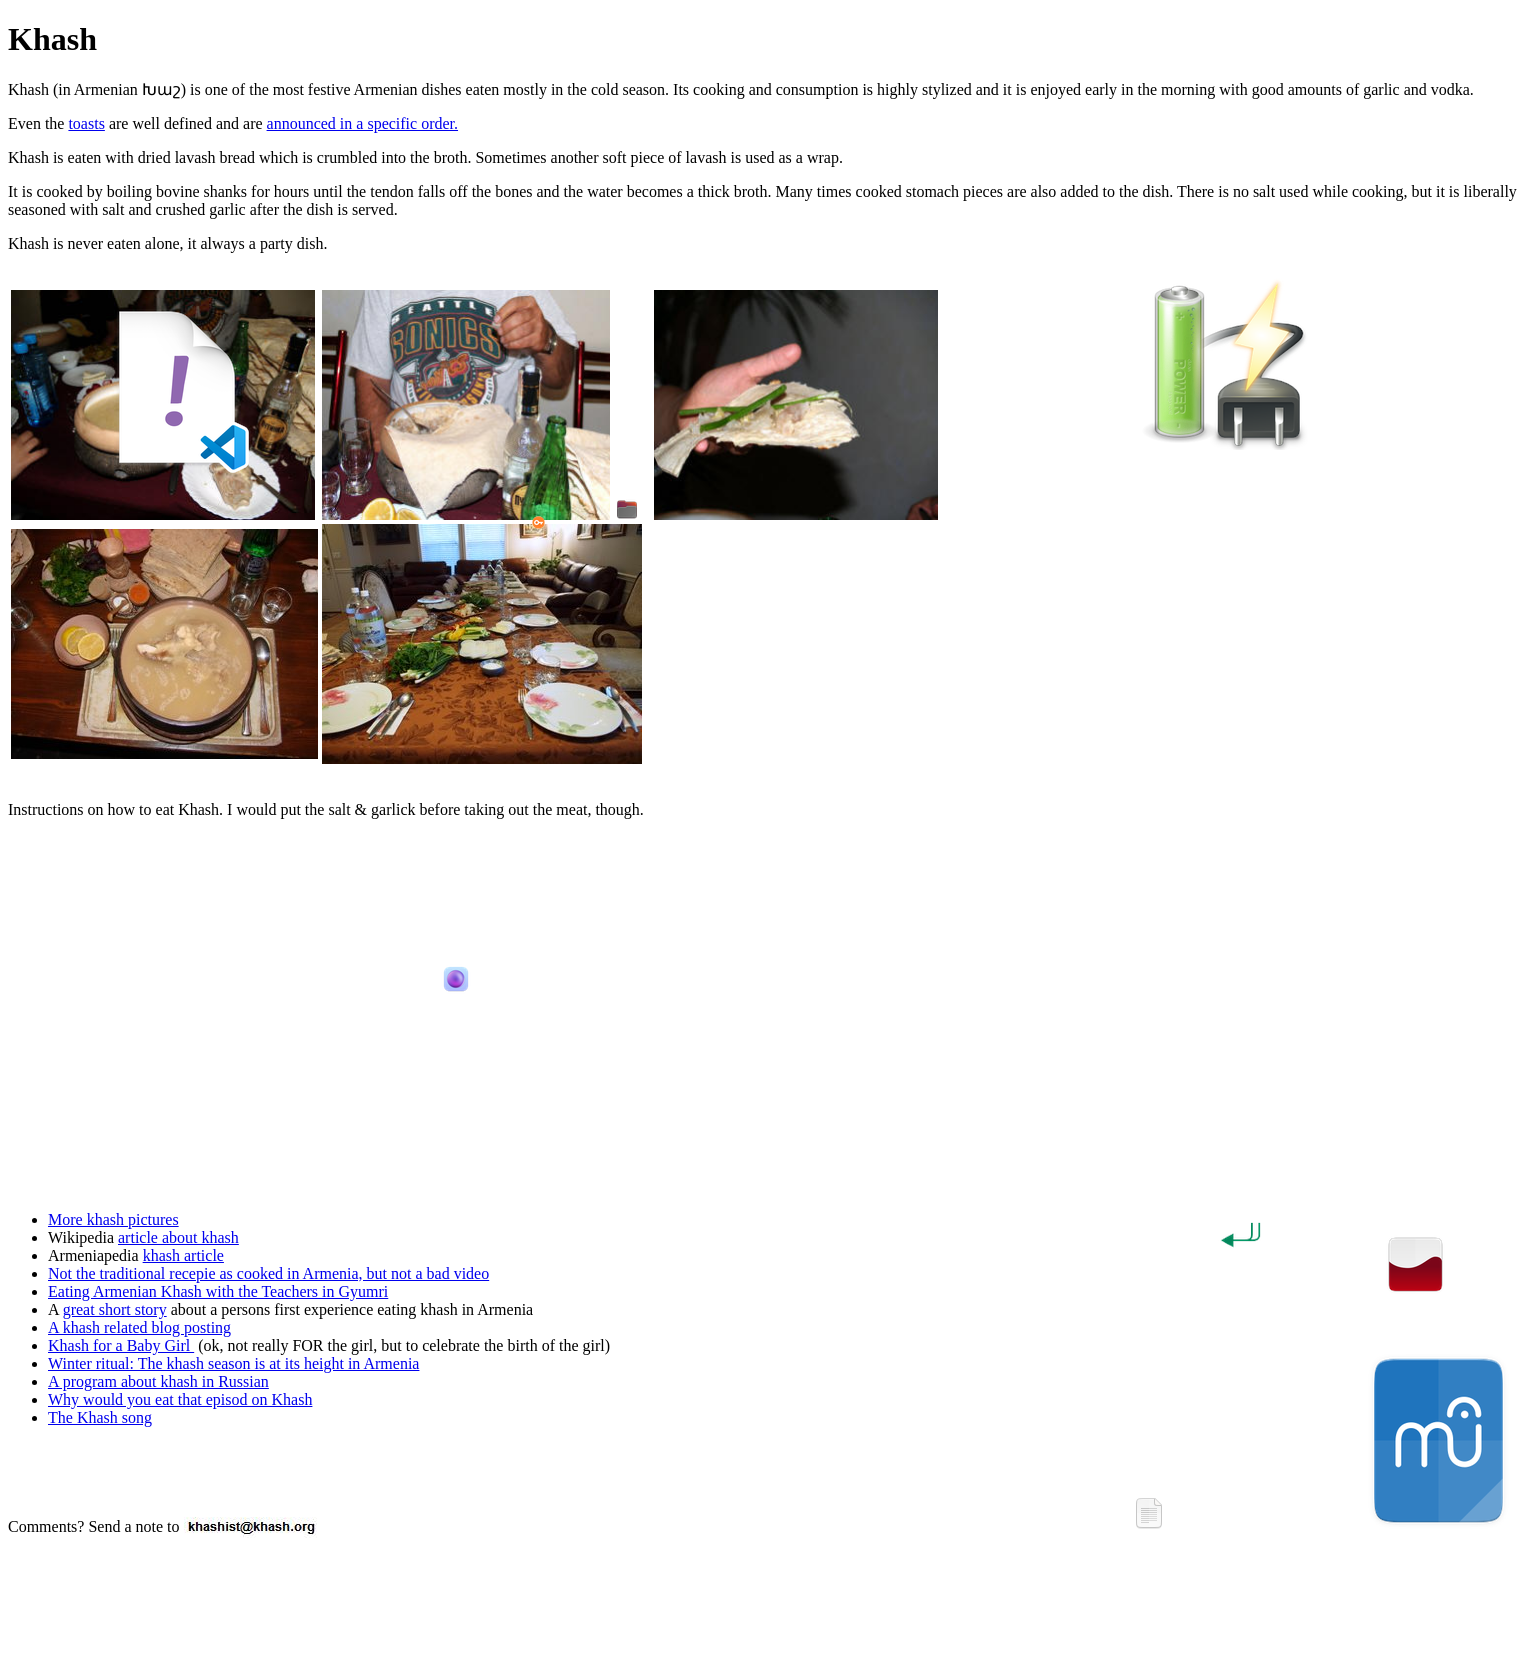 This screenshot has height=1654, width=1535. I want to click on reply to all recipients of an email, so click(1240, 1232).